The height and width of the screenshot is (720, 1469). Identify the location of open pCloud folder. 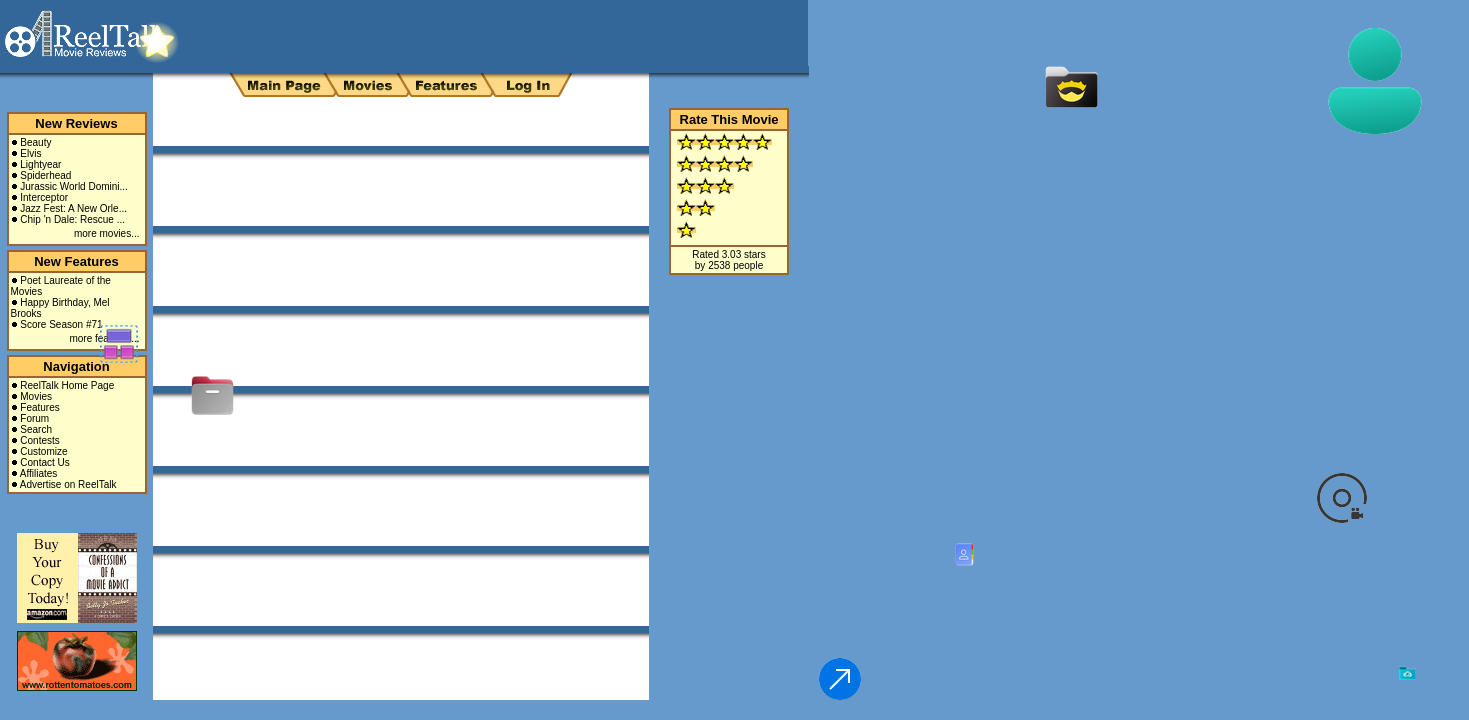
(1407, 673).